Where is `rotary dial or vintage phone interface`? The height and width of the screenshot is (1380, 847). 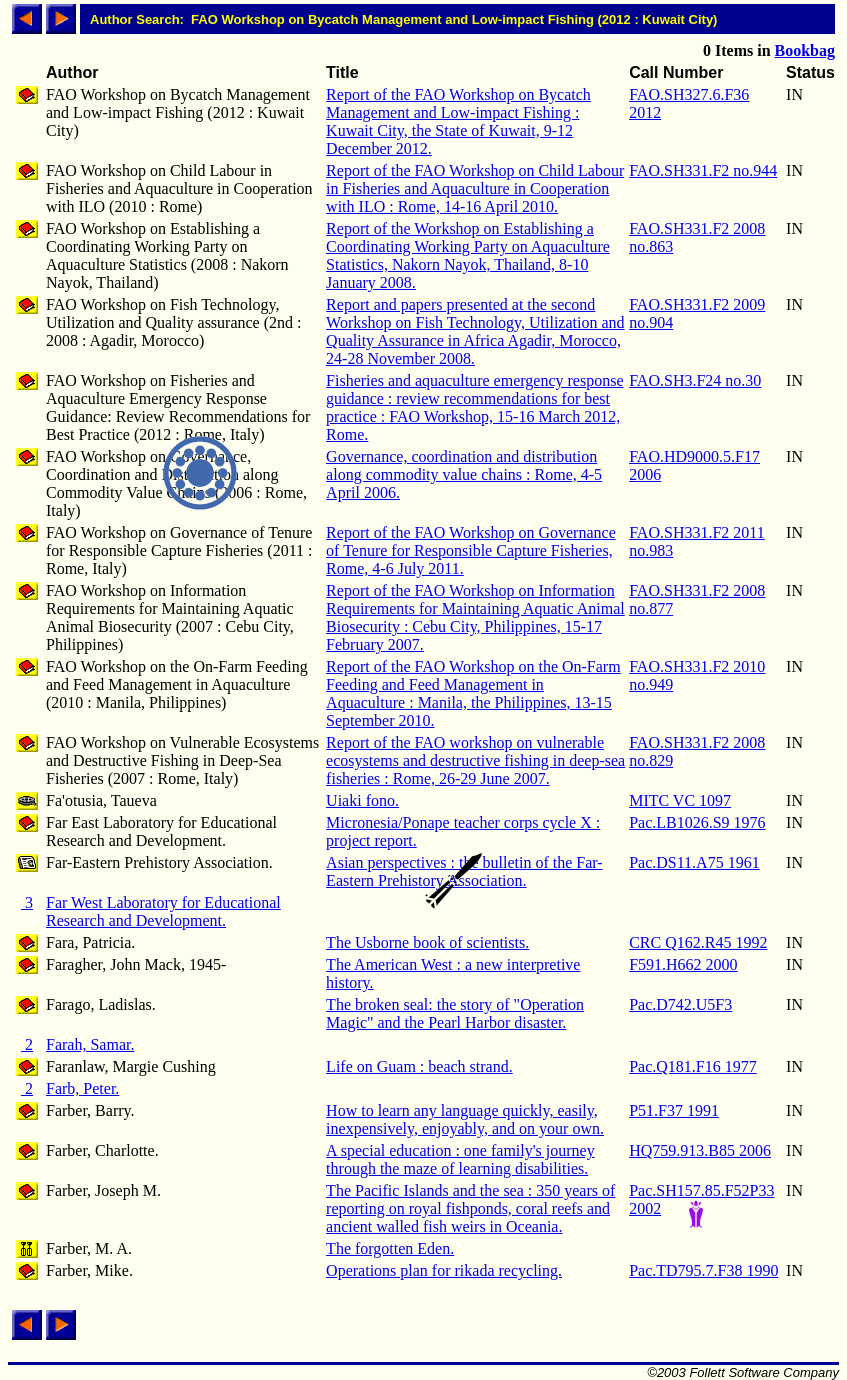 rotary dial or vintage phone interface is located at coordinates (200, 473).